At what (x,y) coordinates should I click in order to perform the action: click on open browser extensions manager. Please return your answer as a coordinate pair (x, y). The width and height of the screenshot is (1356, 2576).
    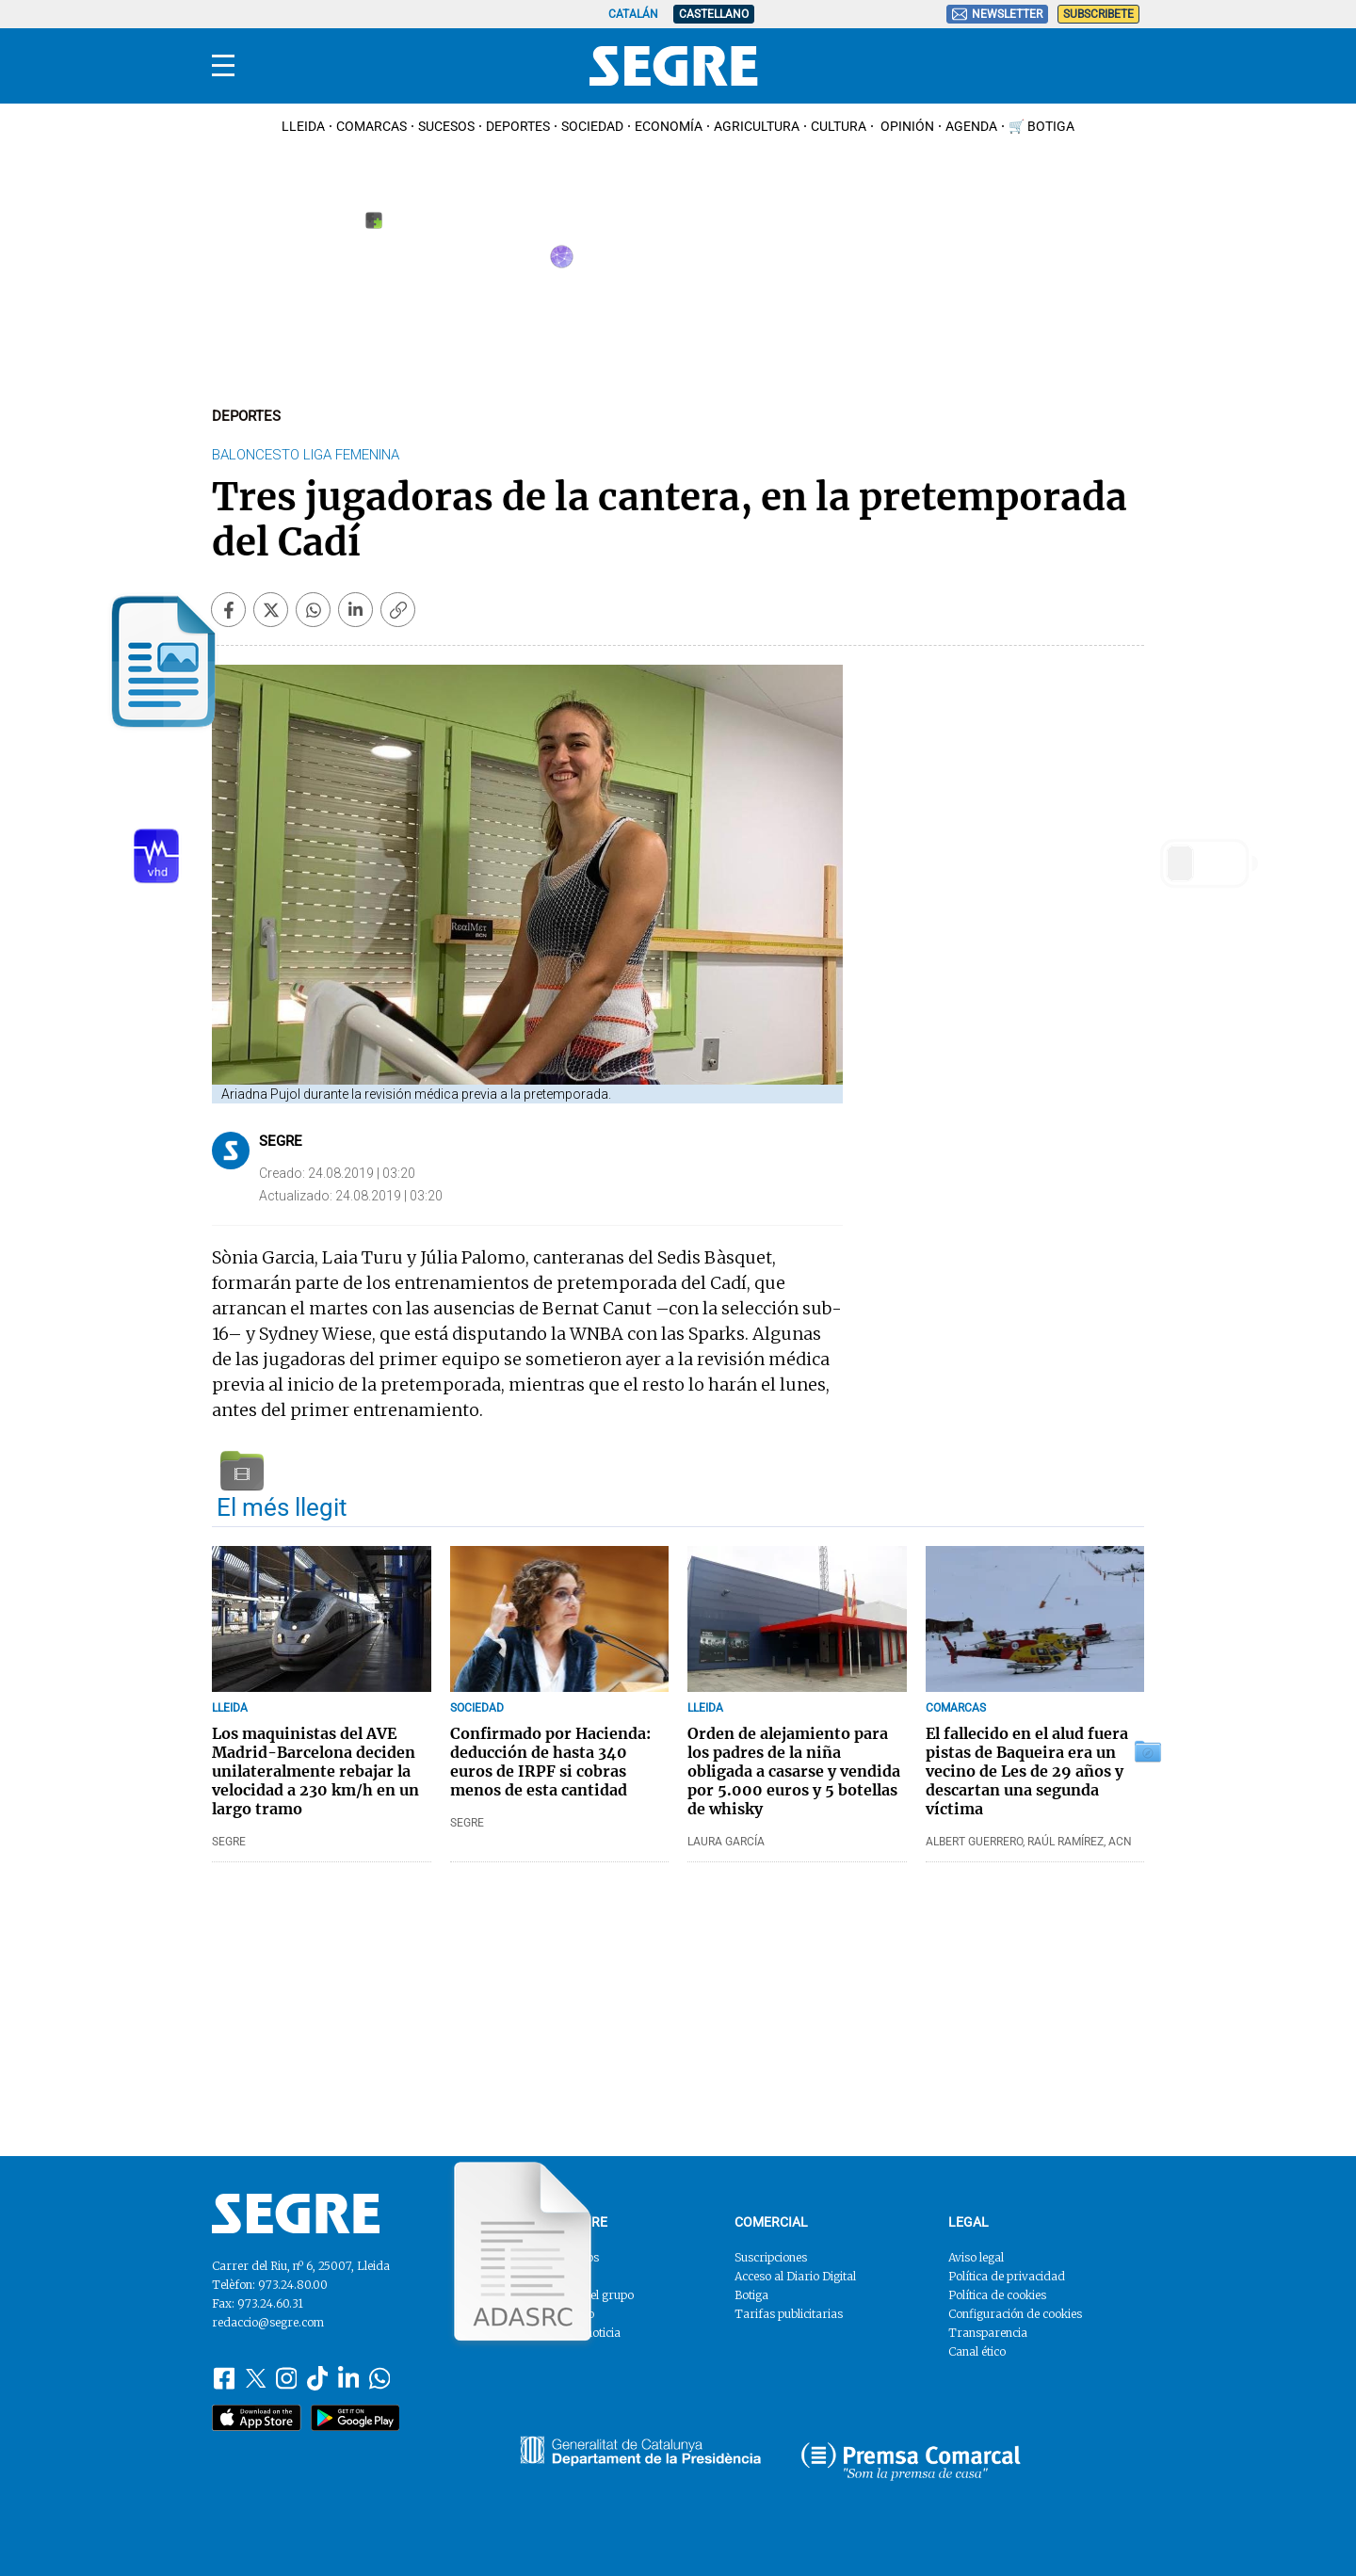
    Looking at the image, I should click on (374, 220).